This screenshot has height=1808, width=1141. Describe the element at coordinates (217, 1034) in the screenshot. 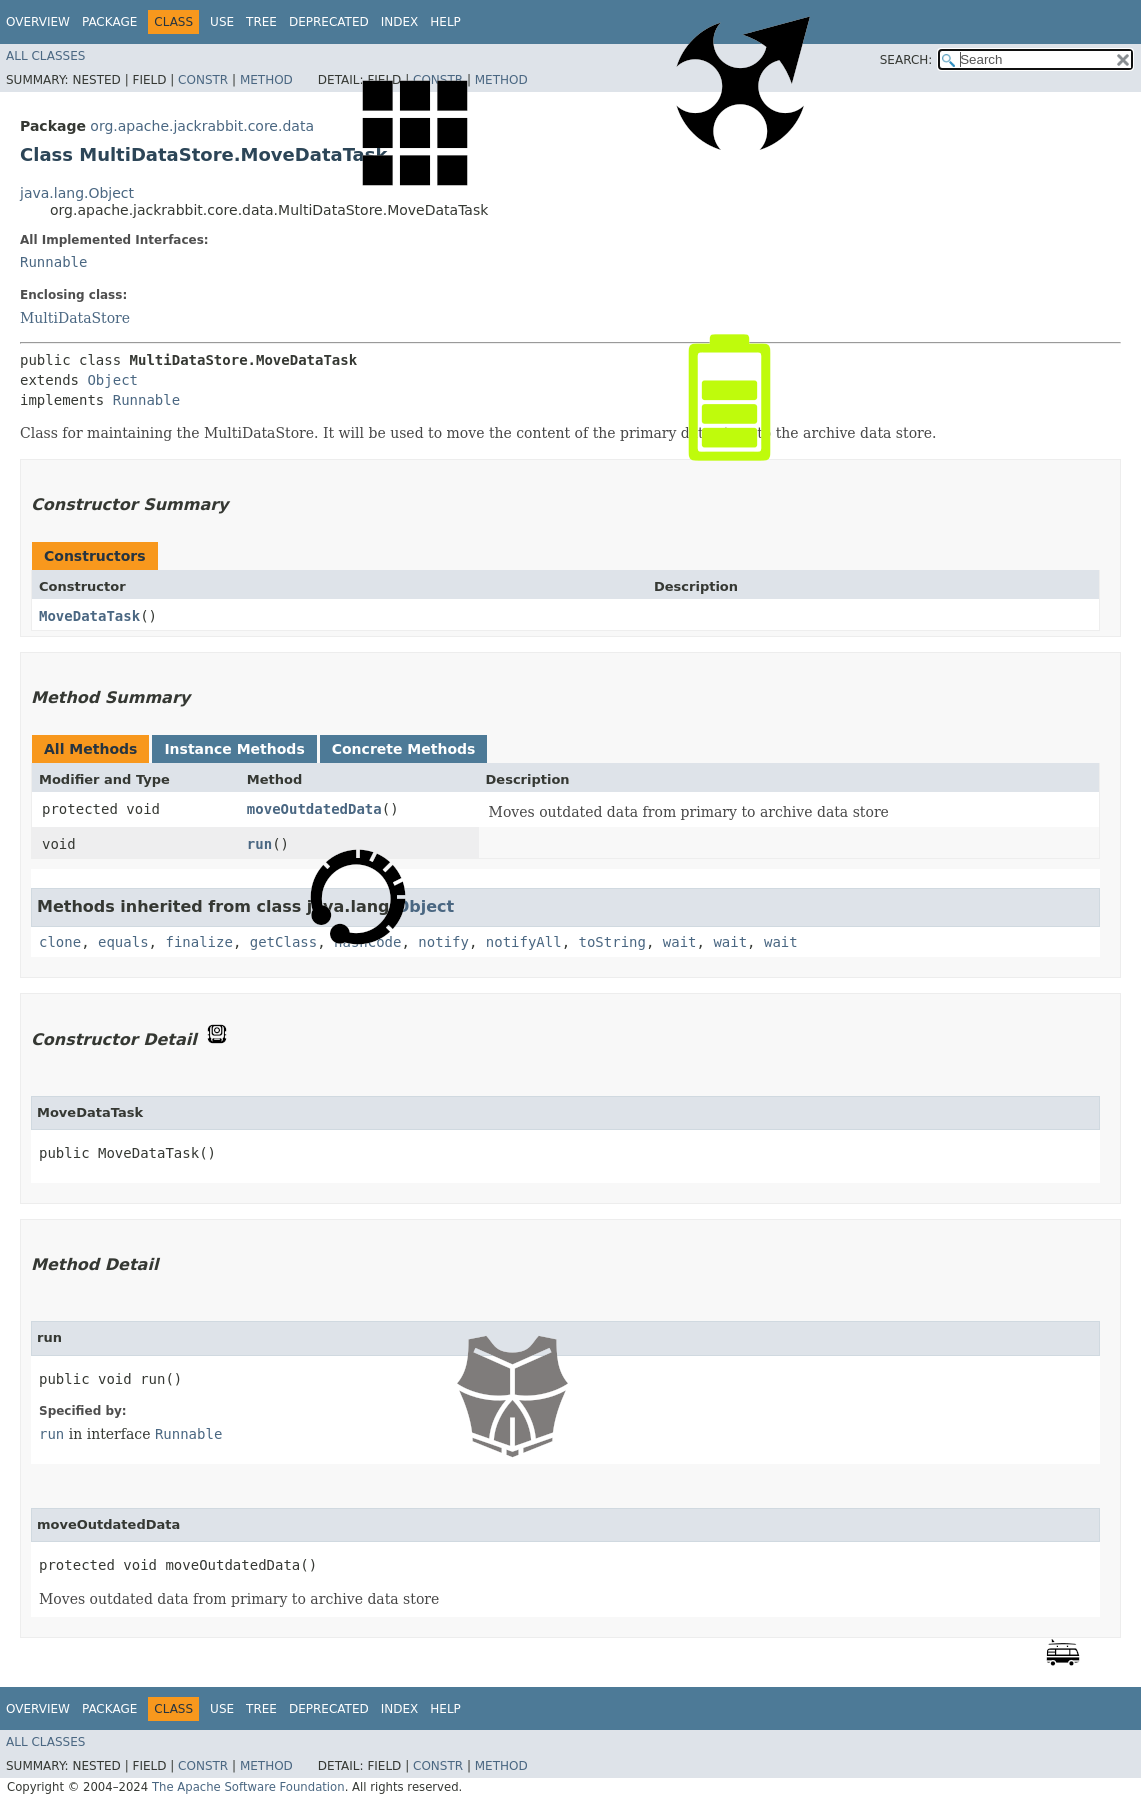

I see `open camera or photo capture mode` at that location.